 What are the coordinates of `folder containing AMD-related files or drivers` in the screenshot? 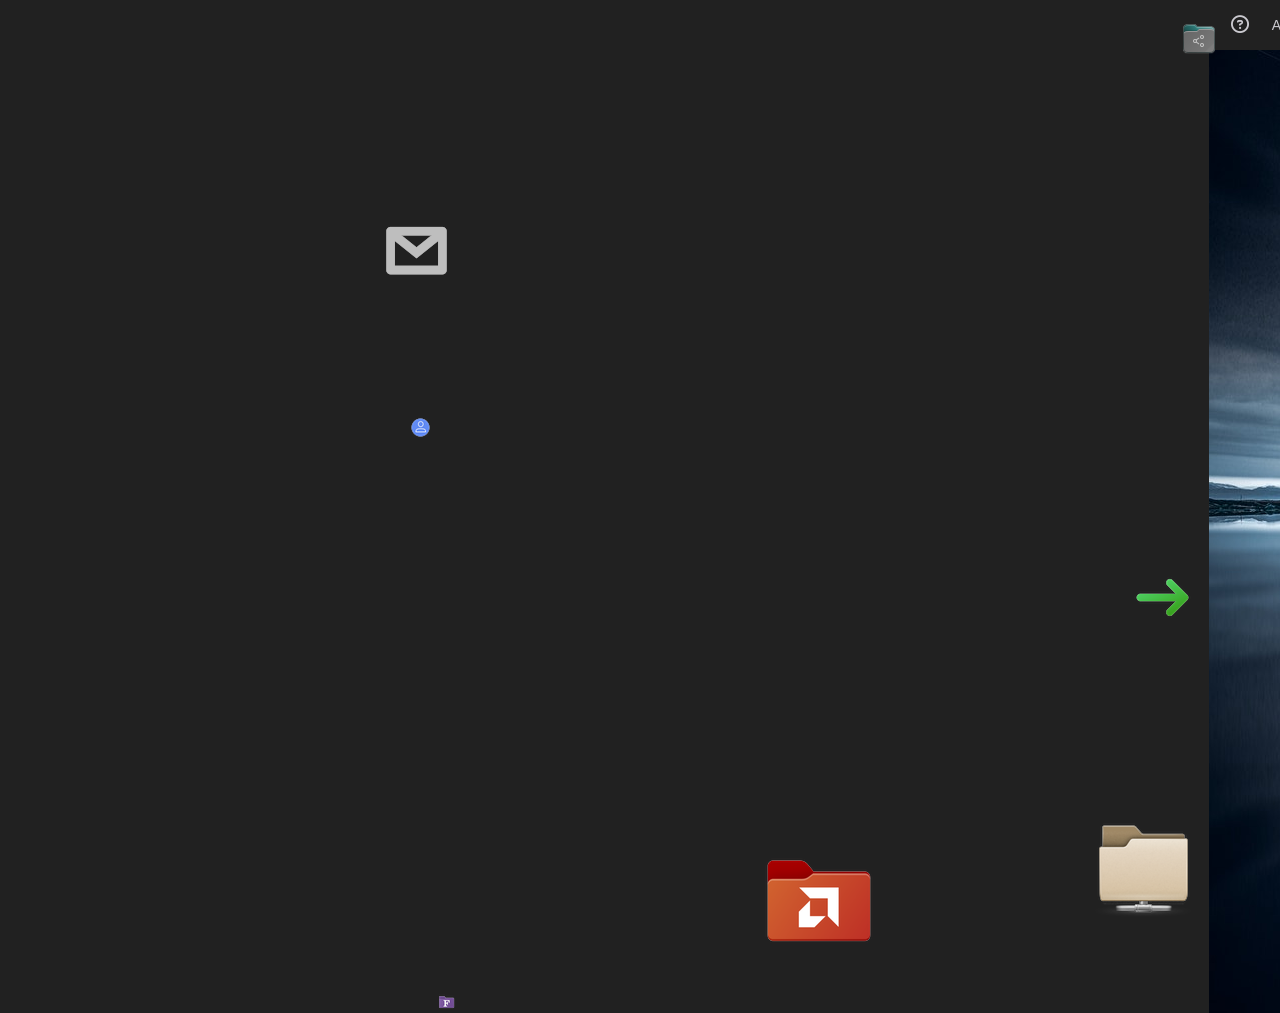 It's located at (818, 903).